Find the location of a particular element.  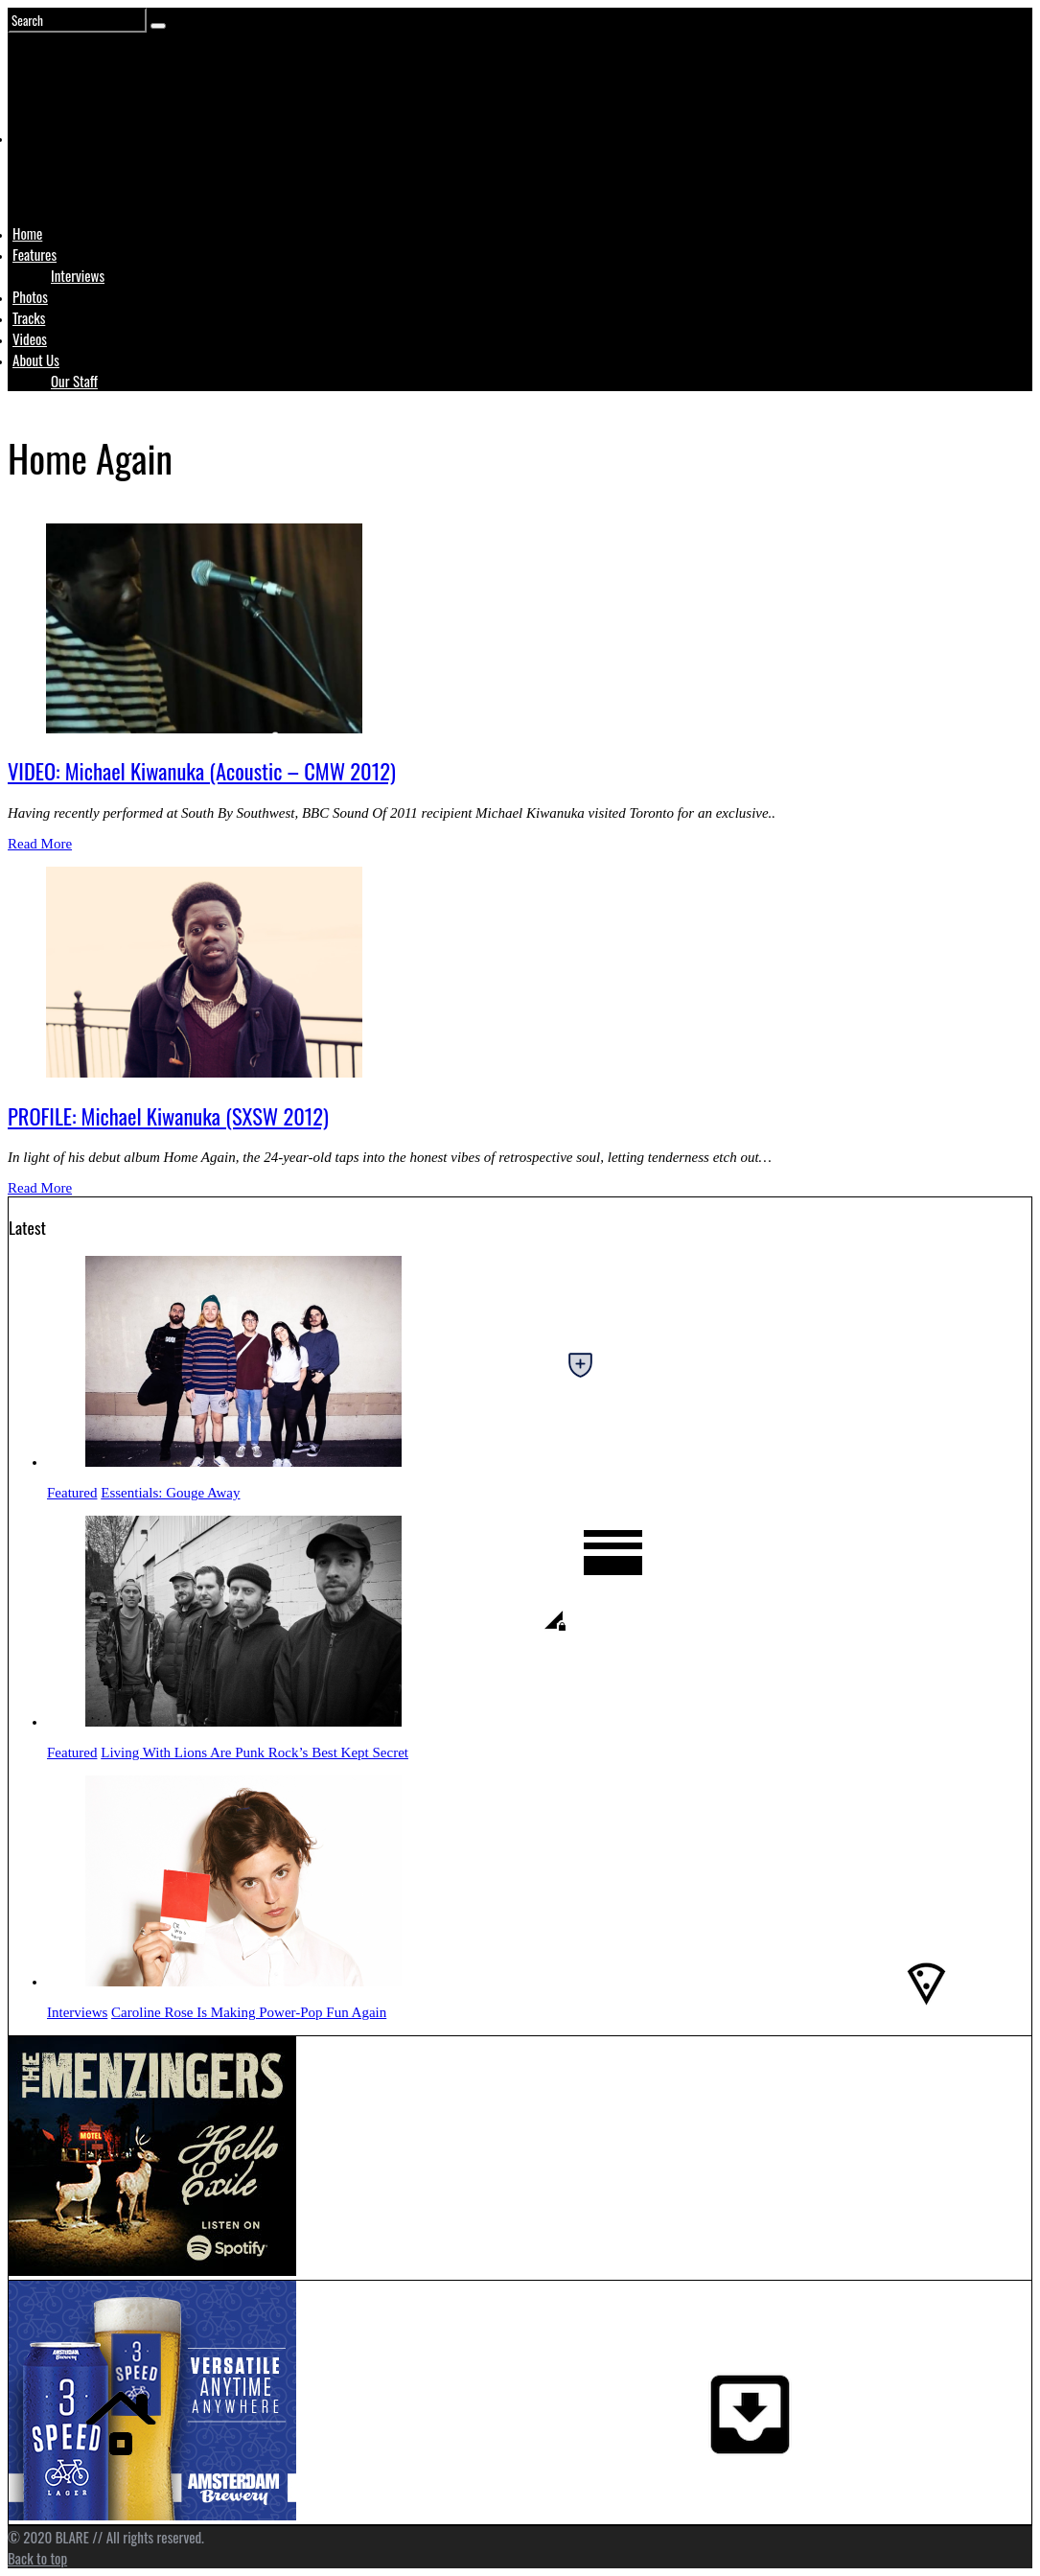

add new security protection is located at coordinates (580, 1363).